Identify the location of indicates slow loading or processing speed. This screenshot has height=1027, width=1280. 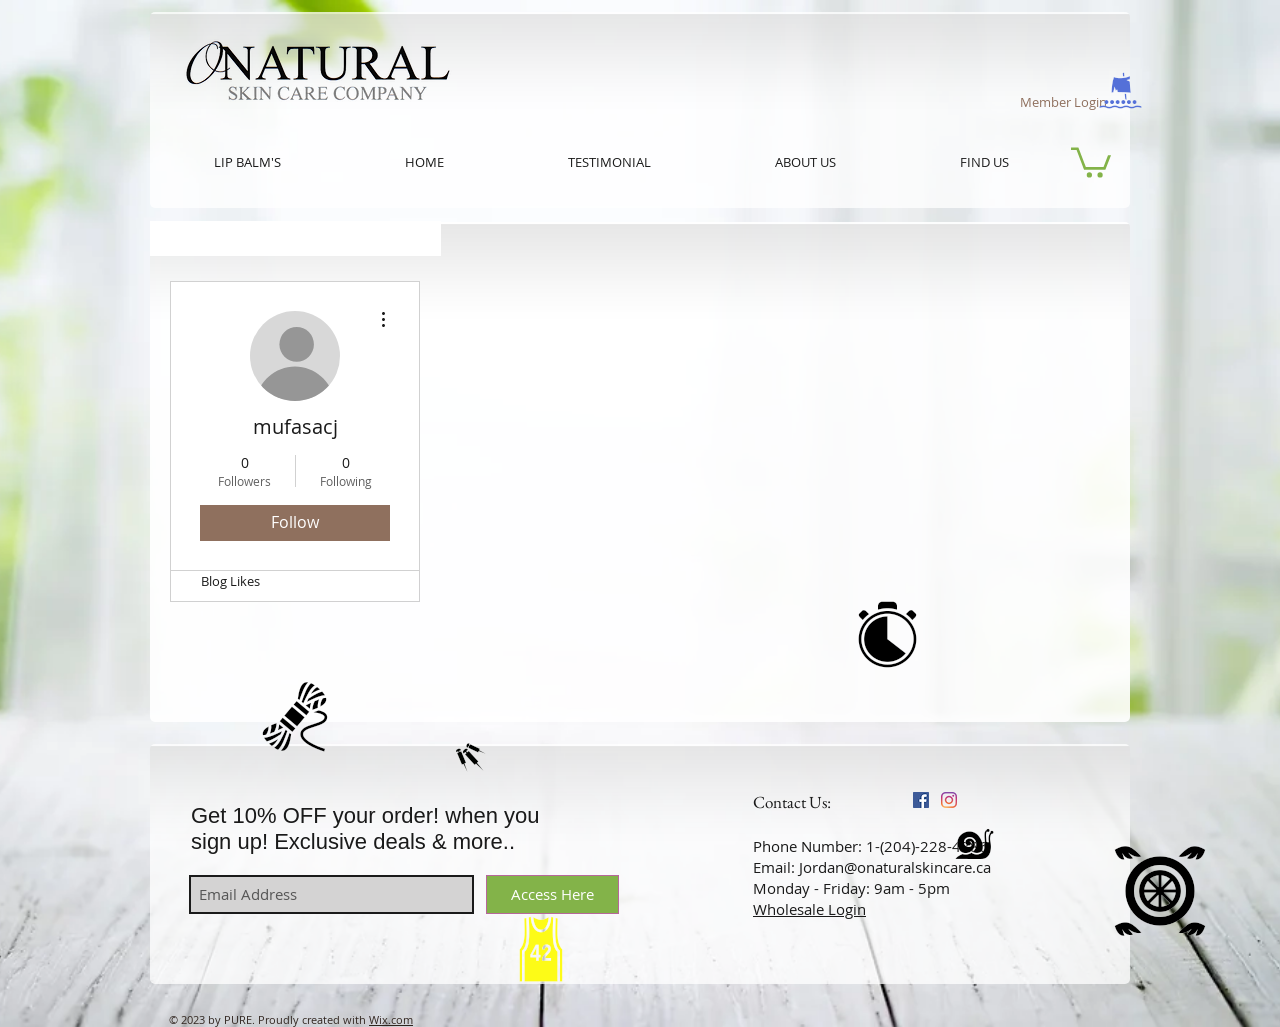
(974, 843).